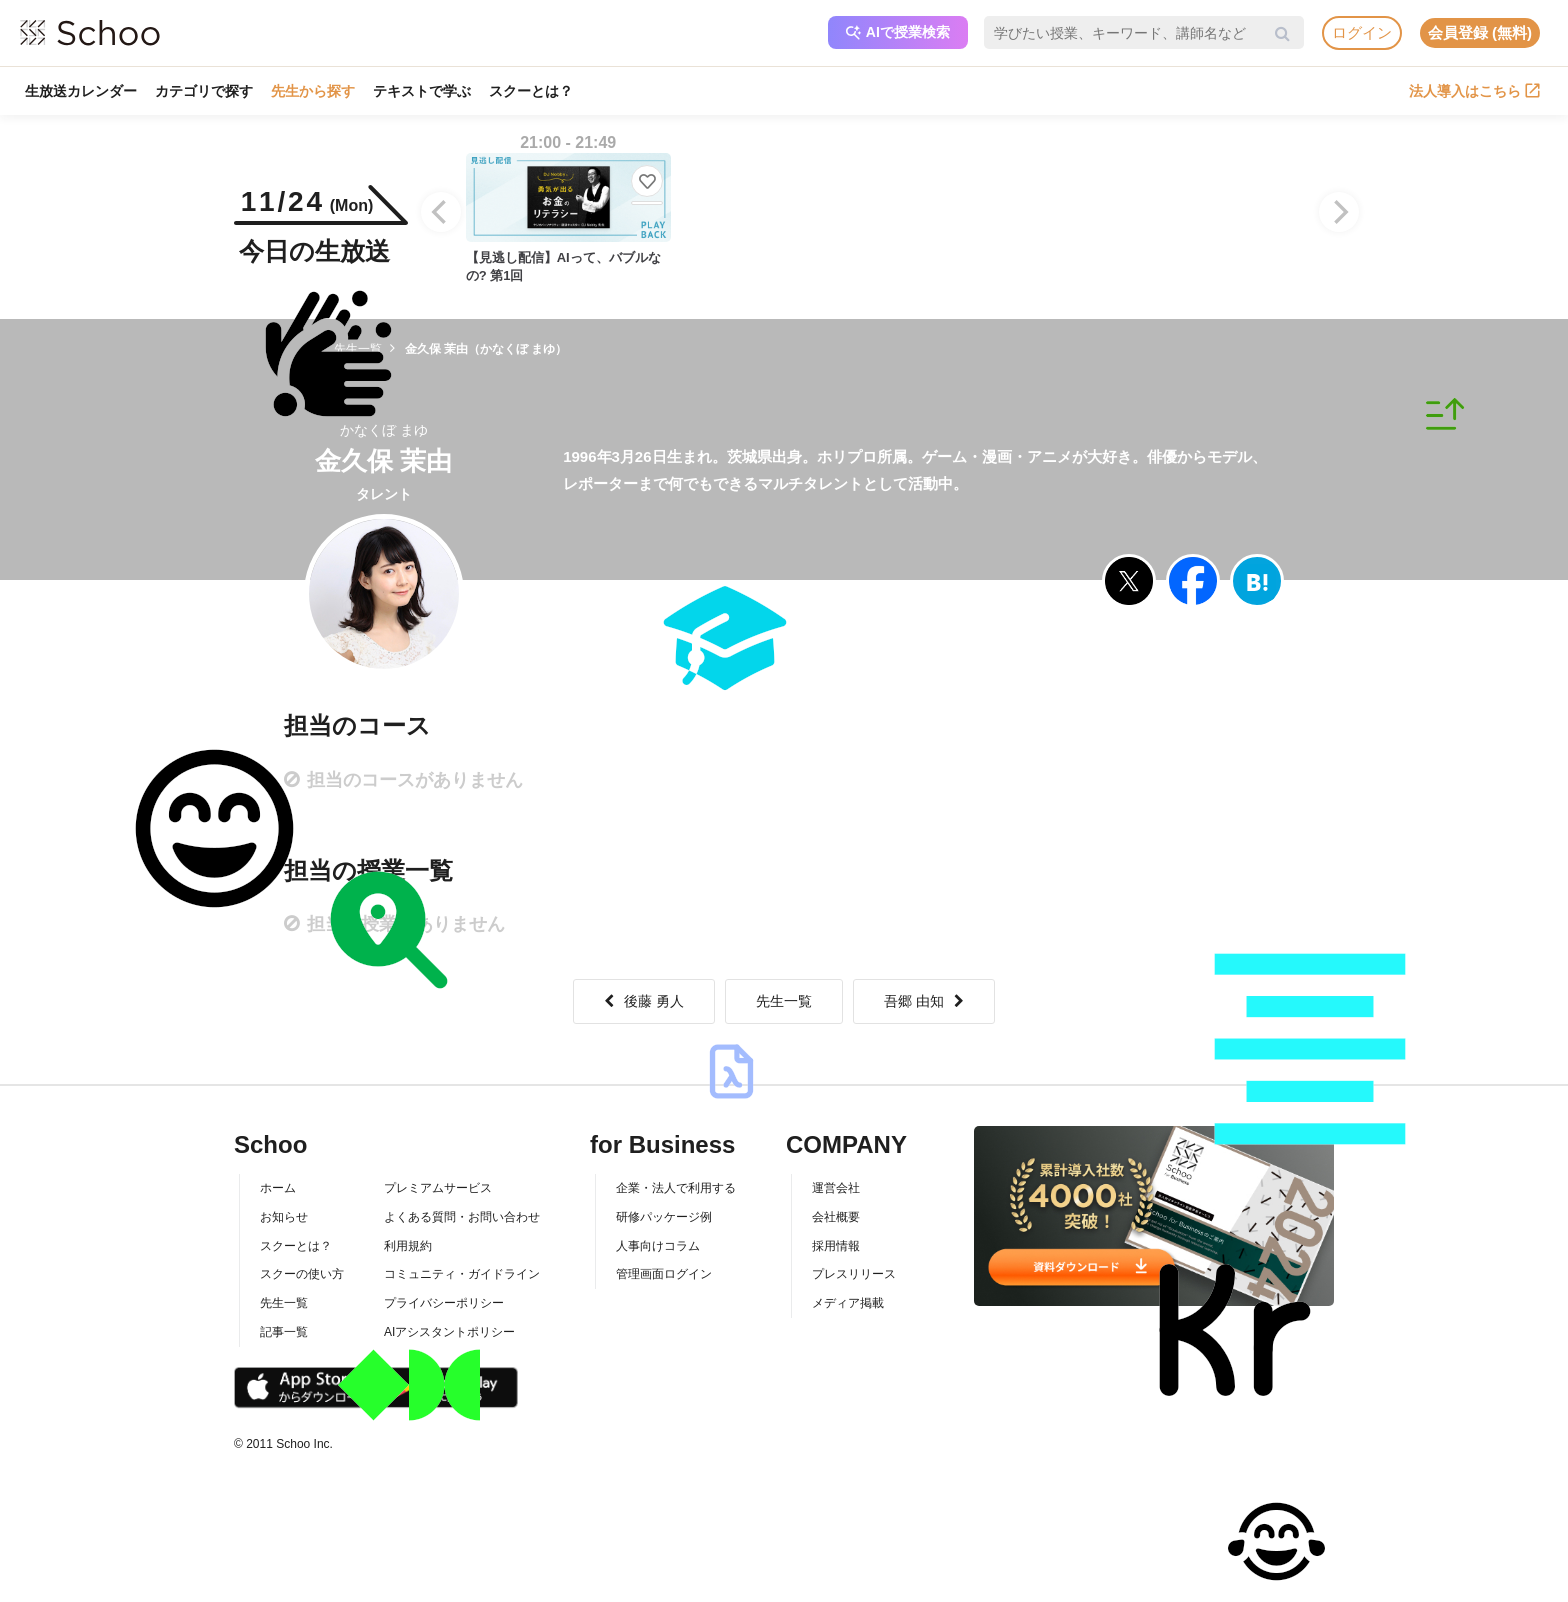 This screenshot has width=1568, height=1602. Describe the element at coordinates (1235, 1330) in the screenshot. I see `indicates swedish krona currency` at that location.